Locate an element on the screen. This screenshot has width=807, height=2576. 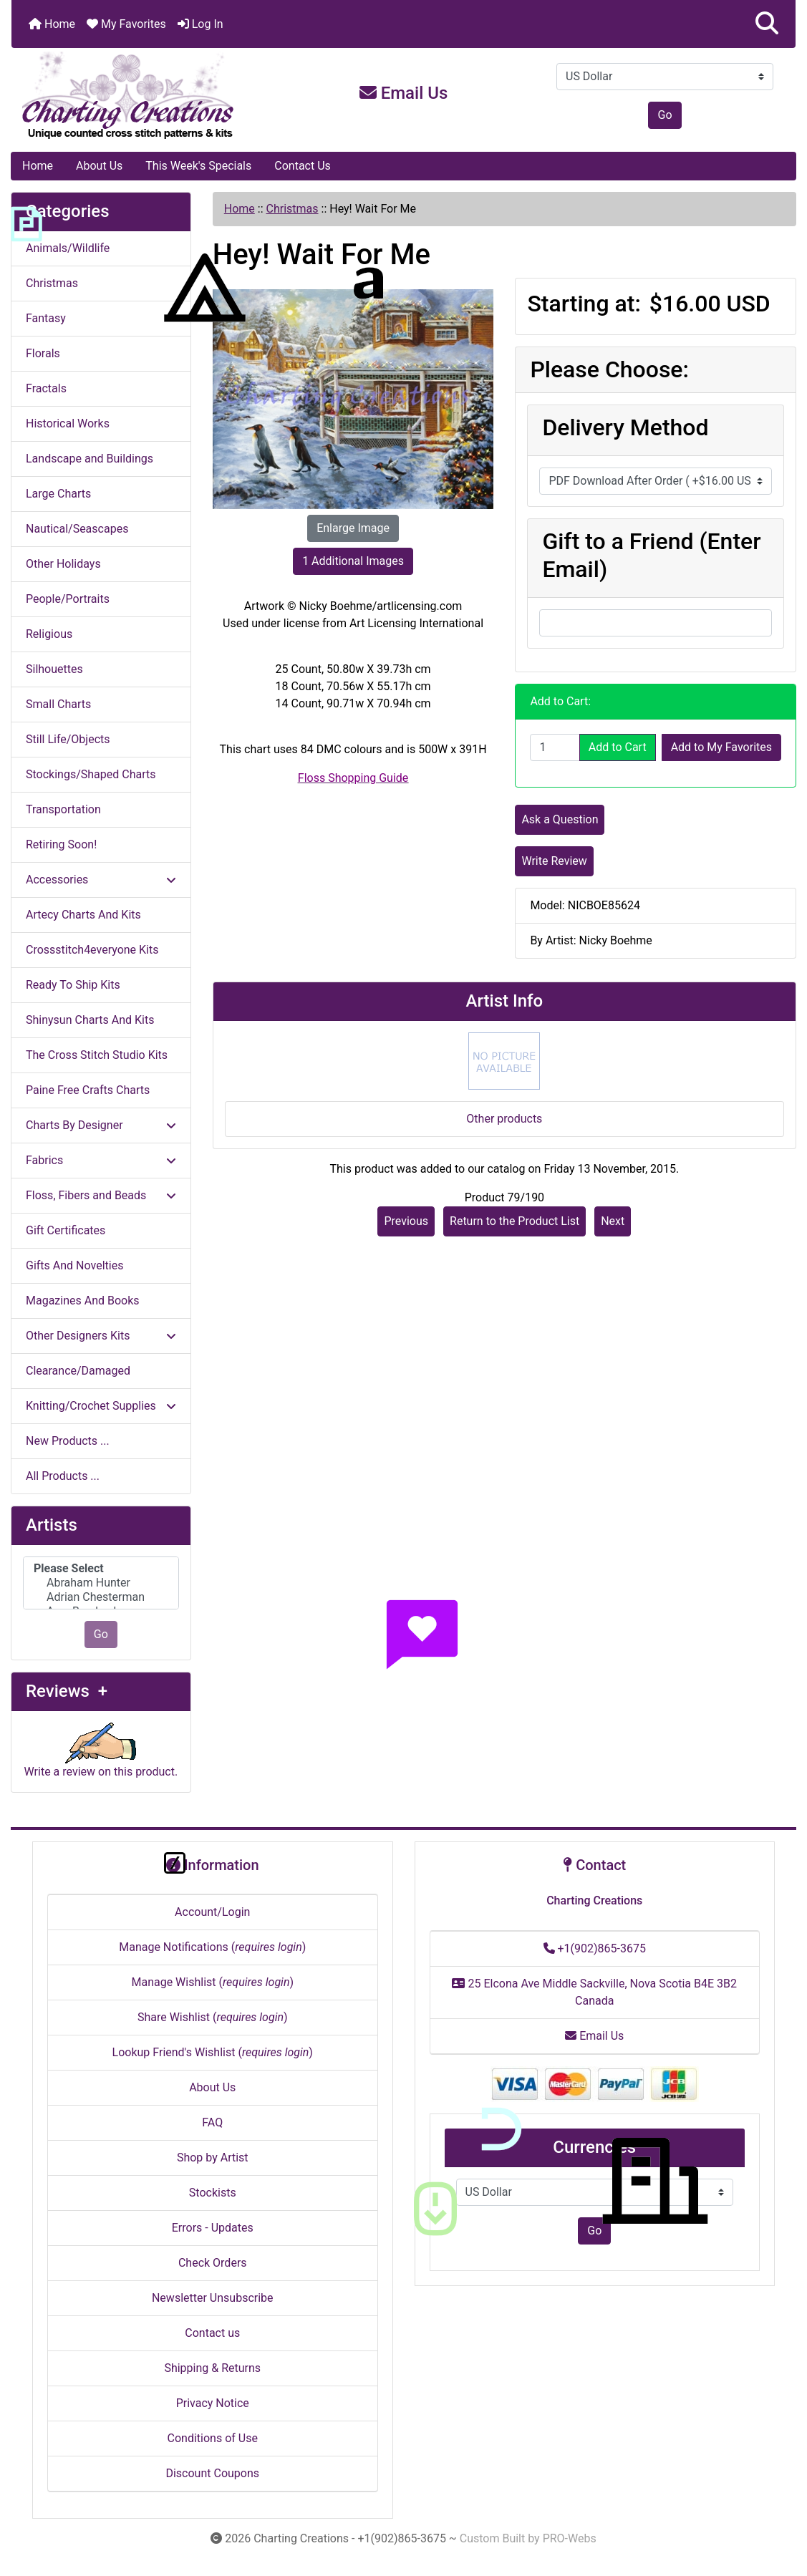
view liked or favorited messages is located at coordinates (422, 1632).